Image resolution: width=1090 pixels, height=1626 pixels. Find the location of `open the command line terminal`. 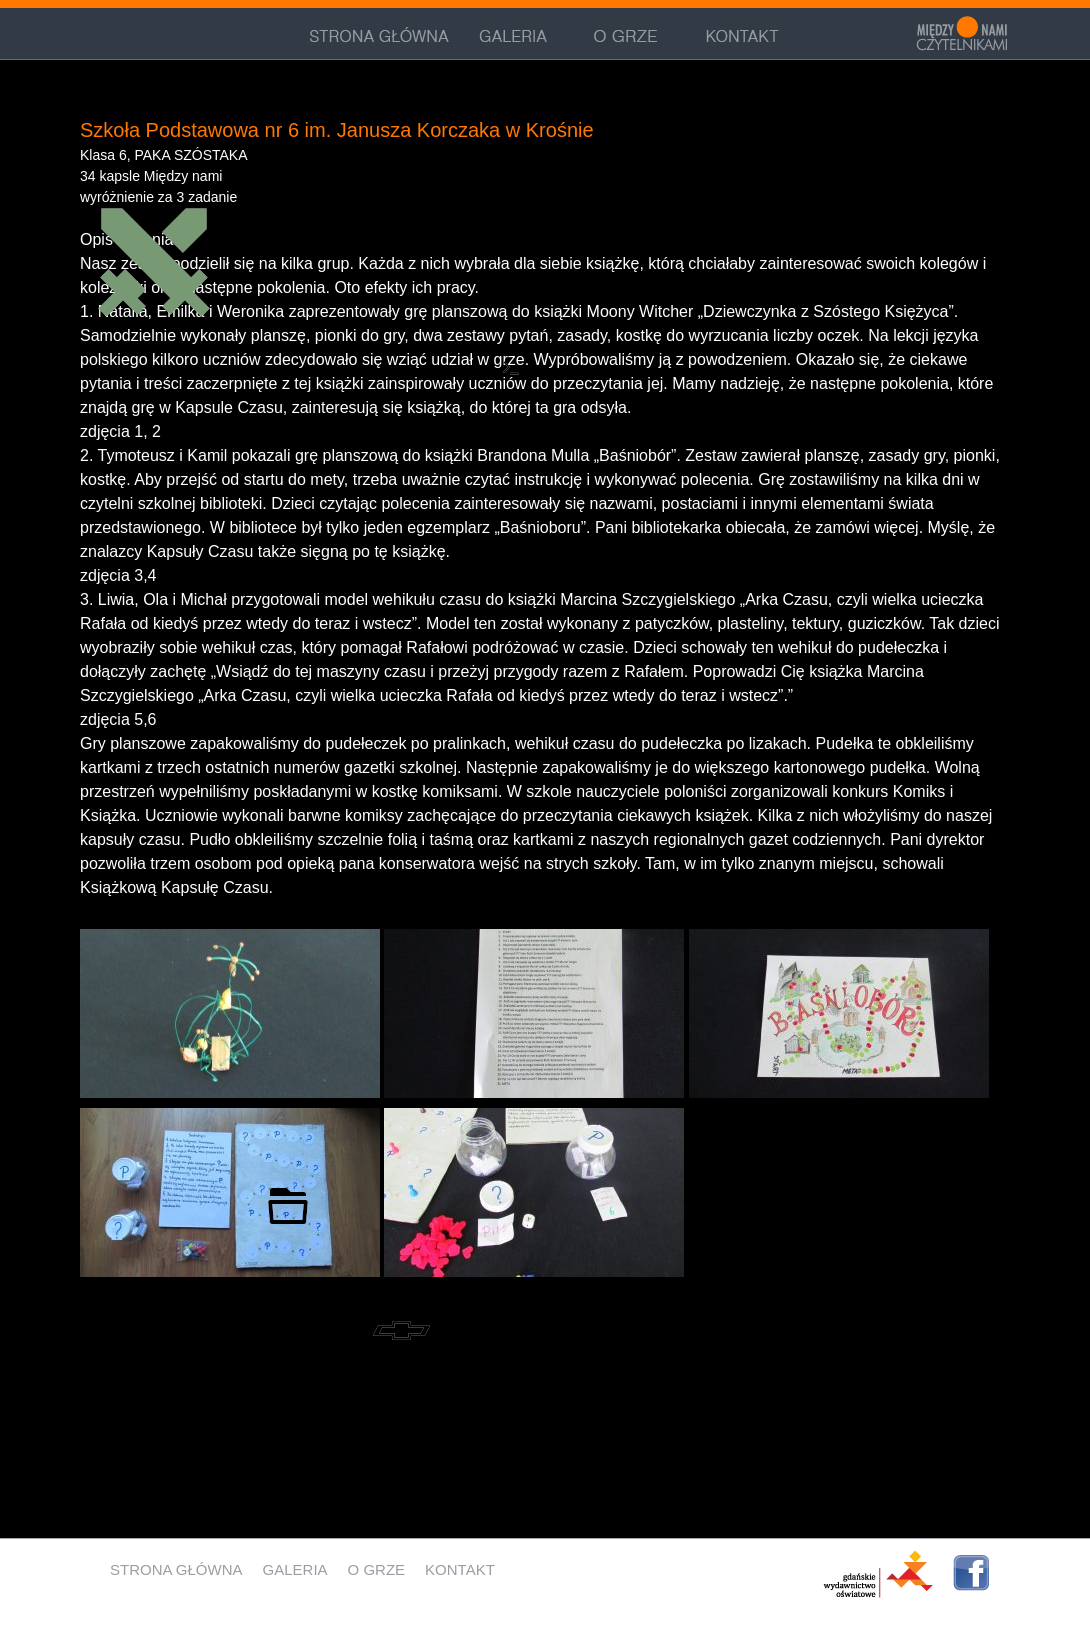

open the command line terminal is located at coordinates (511, 367).